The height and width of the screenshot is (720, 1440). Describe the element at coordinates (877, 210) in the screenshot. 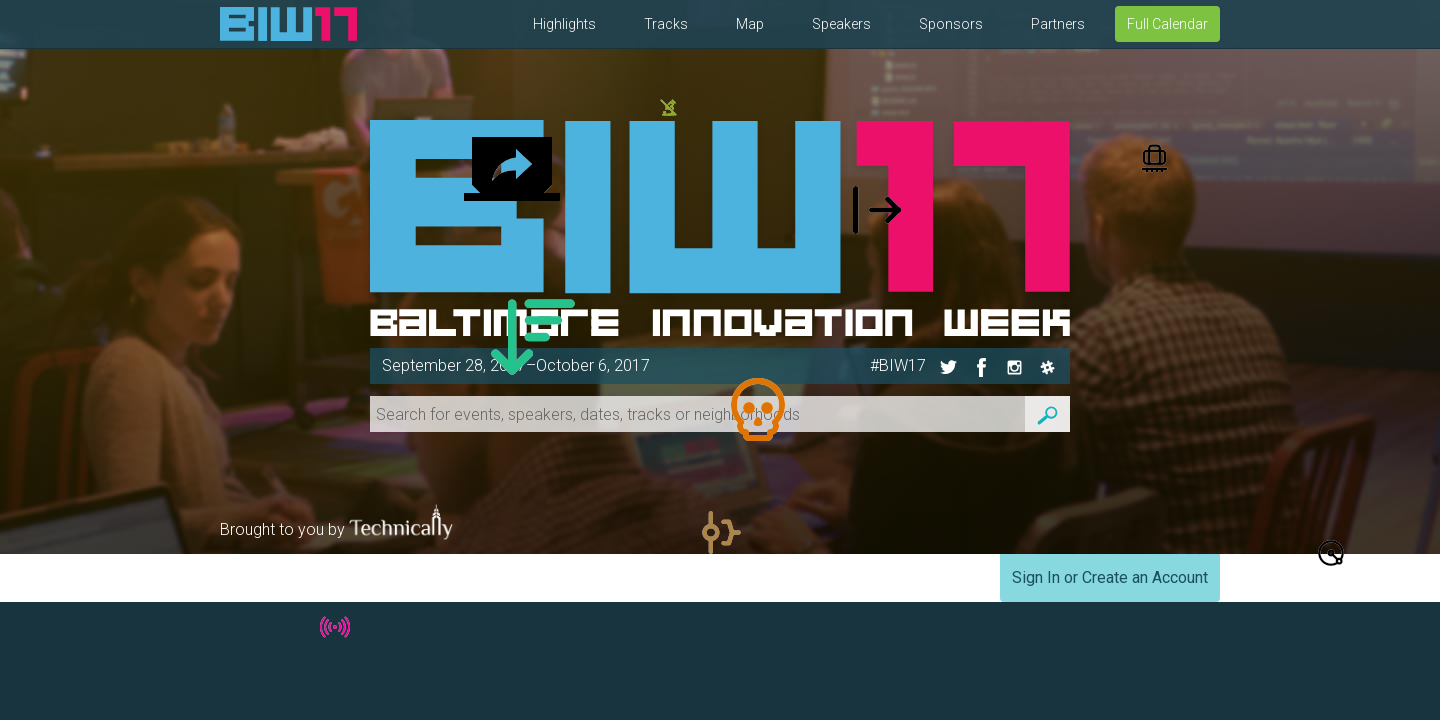

I see `expand sidebar or panel` at that location.